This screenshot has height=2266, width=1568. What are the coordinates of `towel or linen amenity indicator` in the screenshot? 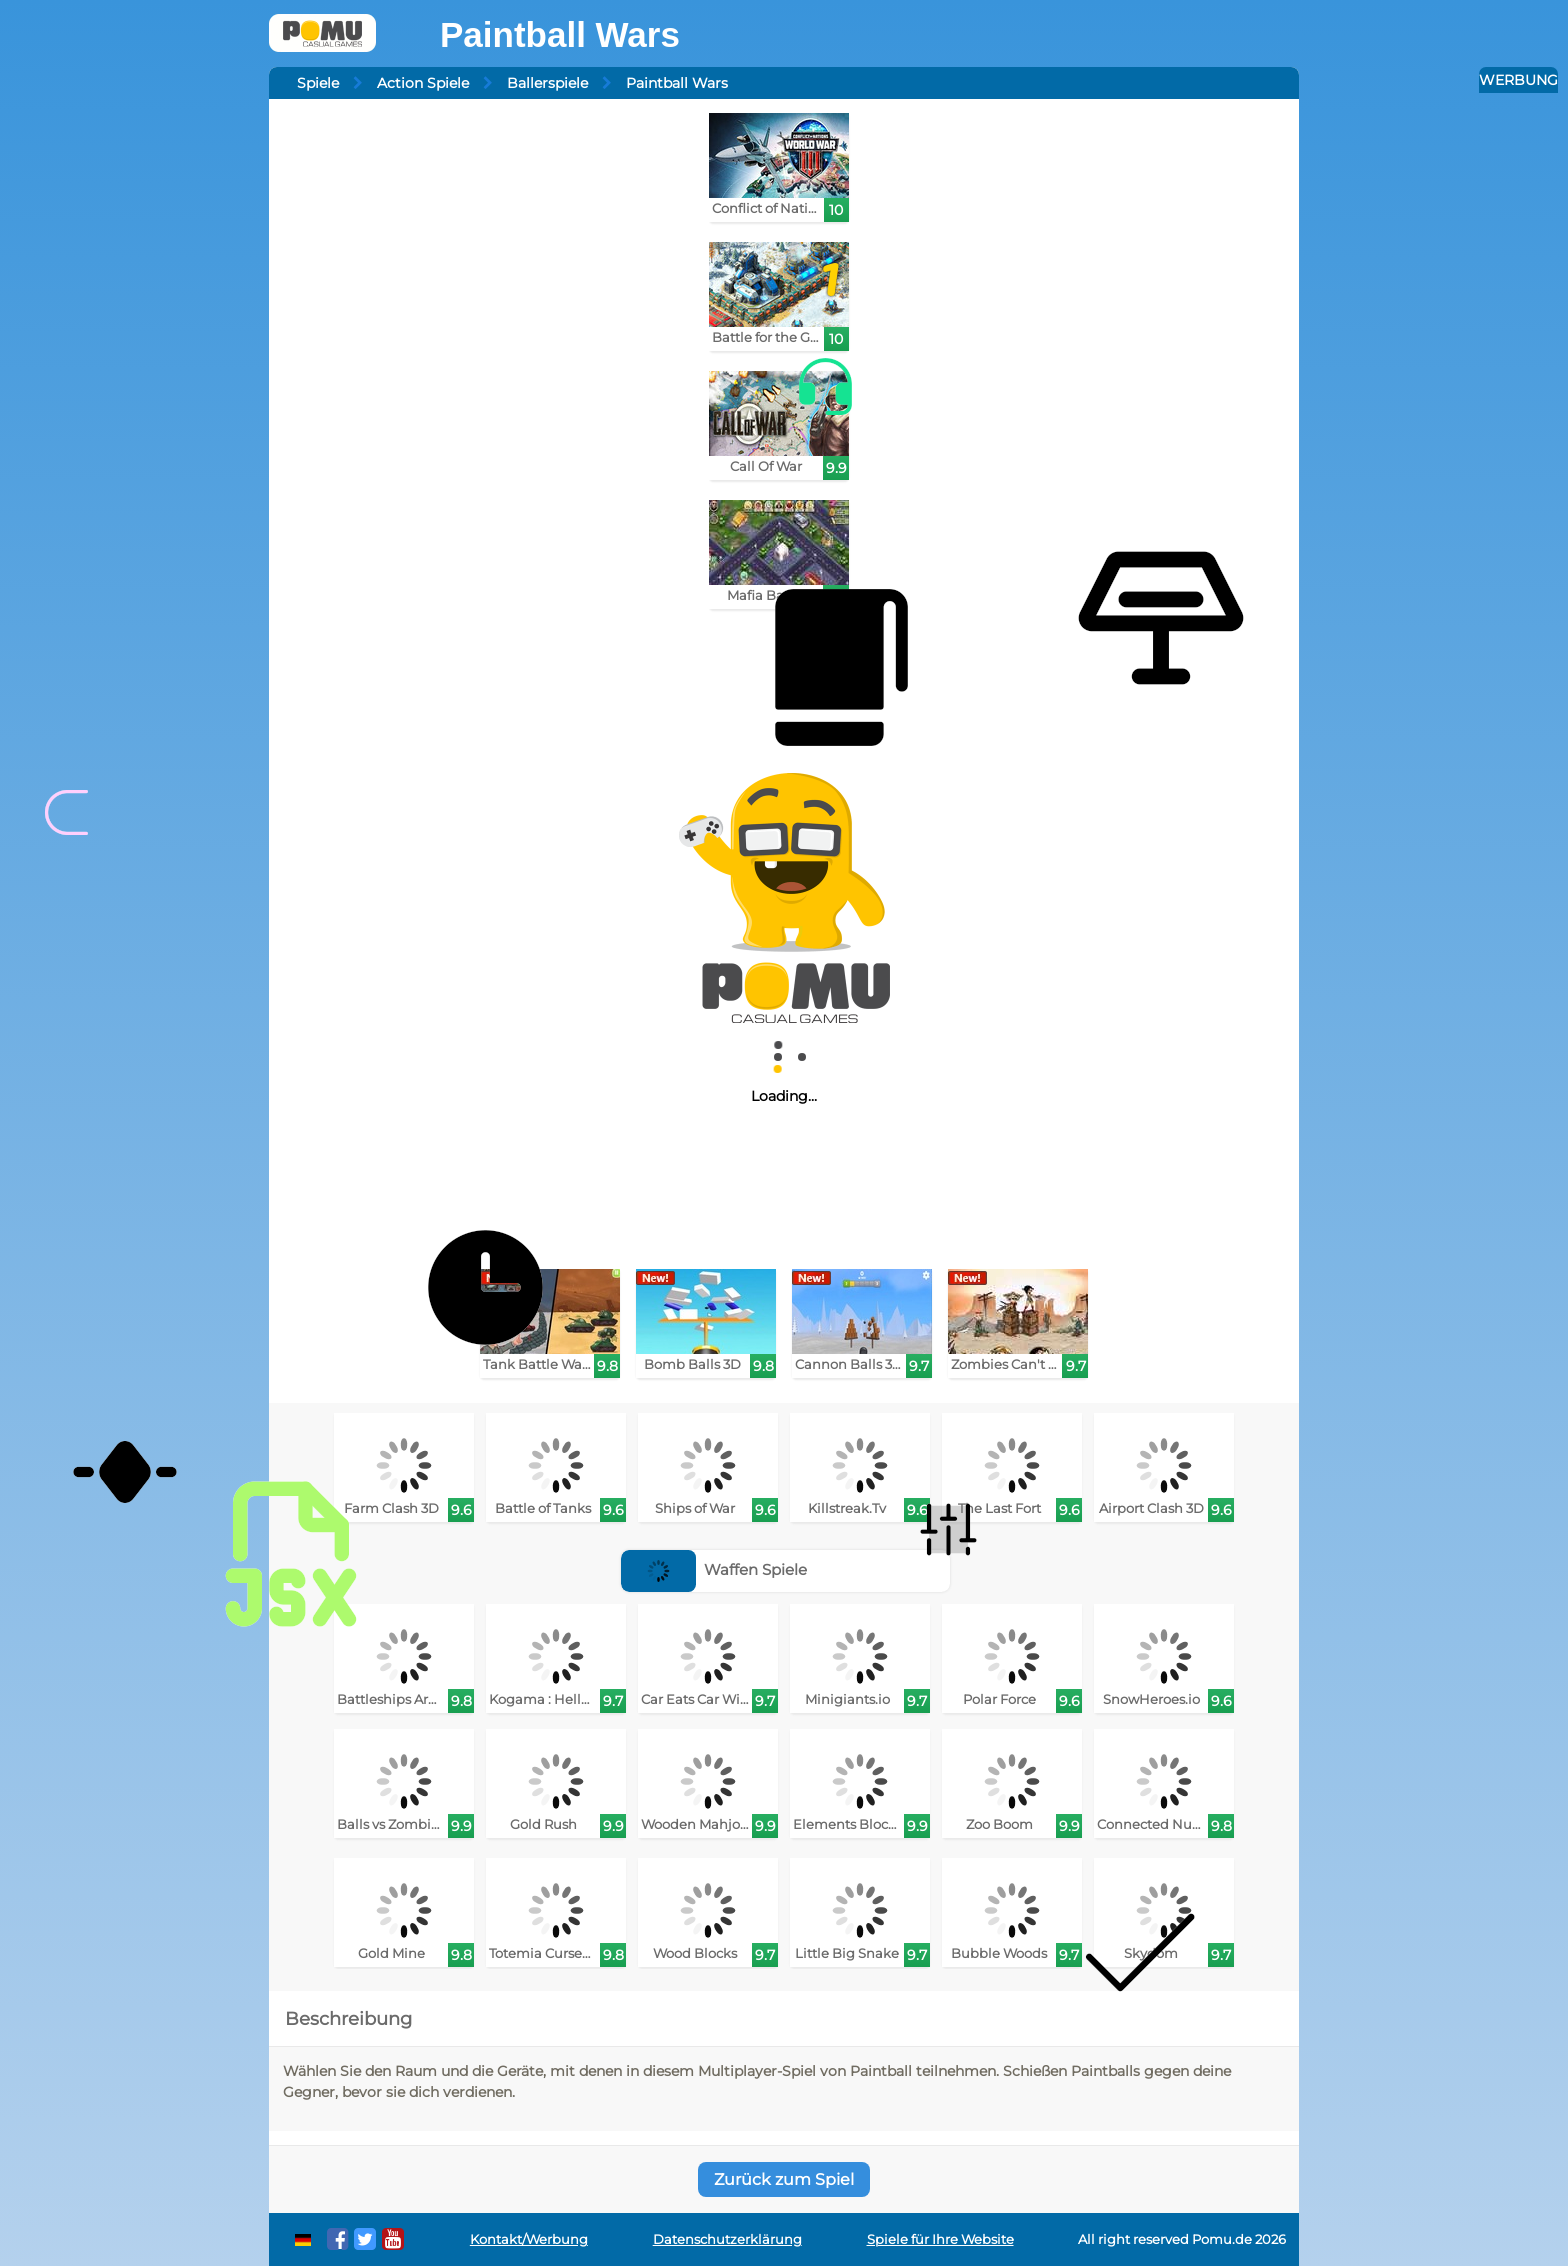 It's located at (835, 667).